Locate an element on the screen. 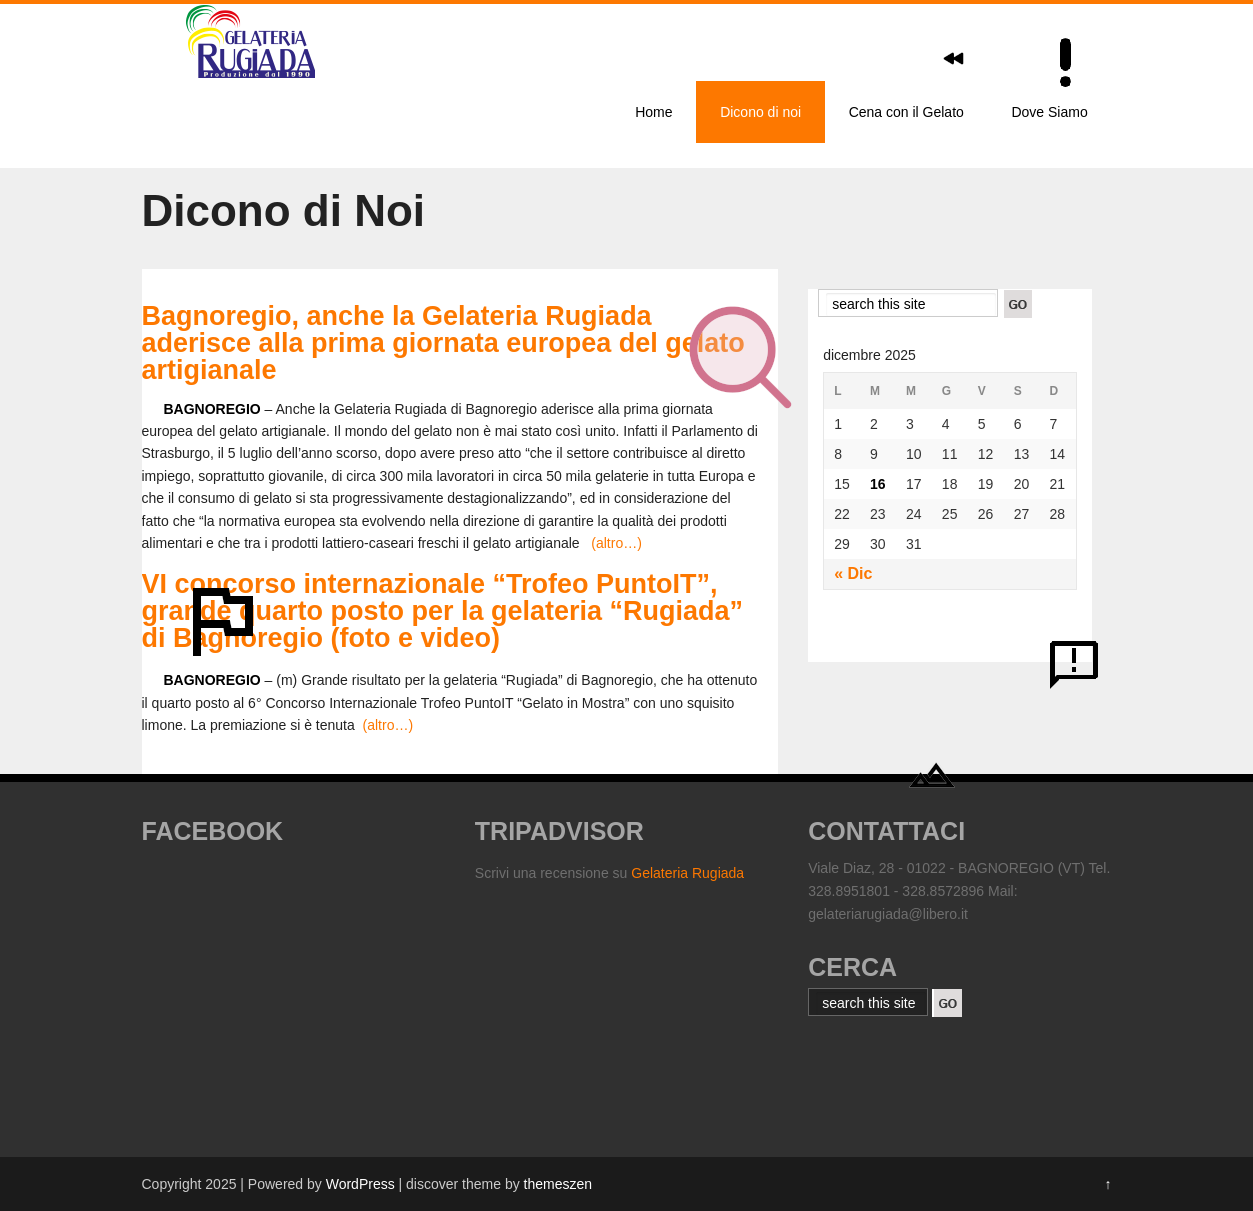 This screenshot has width=1253, height=1211. view landscape orientation photos is located at coordinates (932, 775).